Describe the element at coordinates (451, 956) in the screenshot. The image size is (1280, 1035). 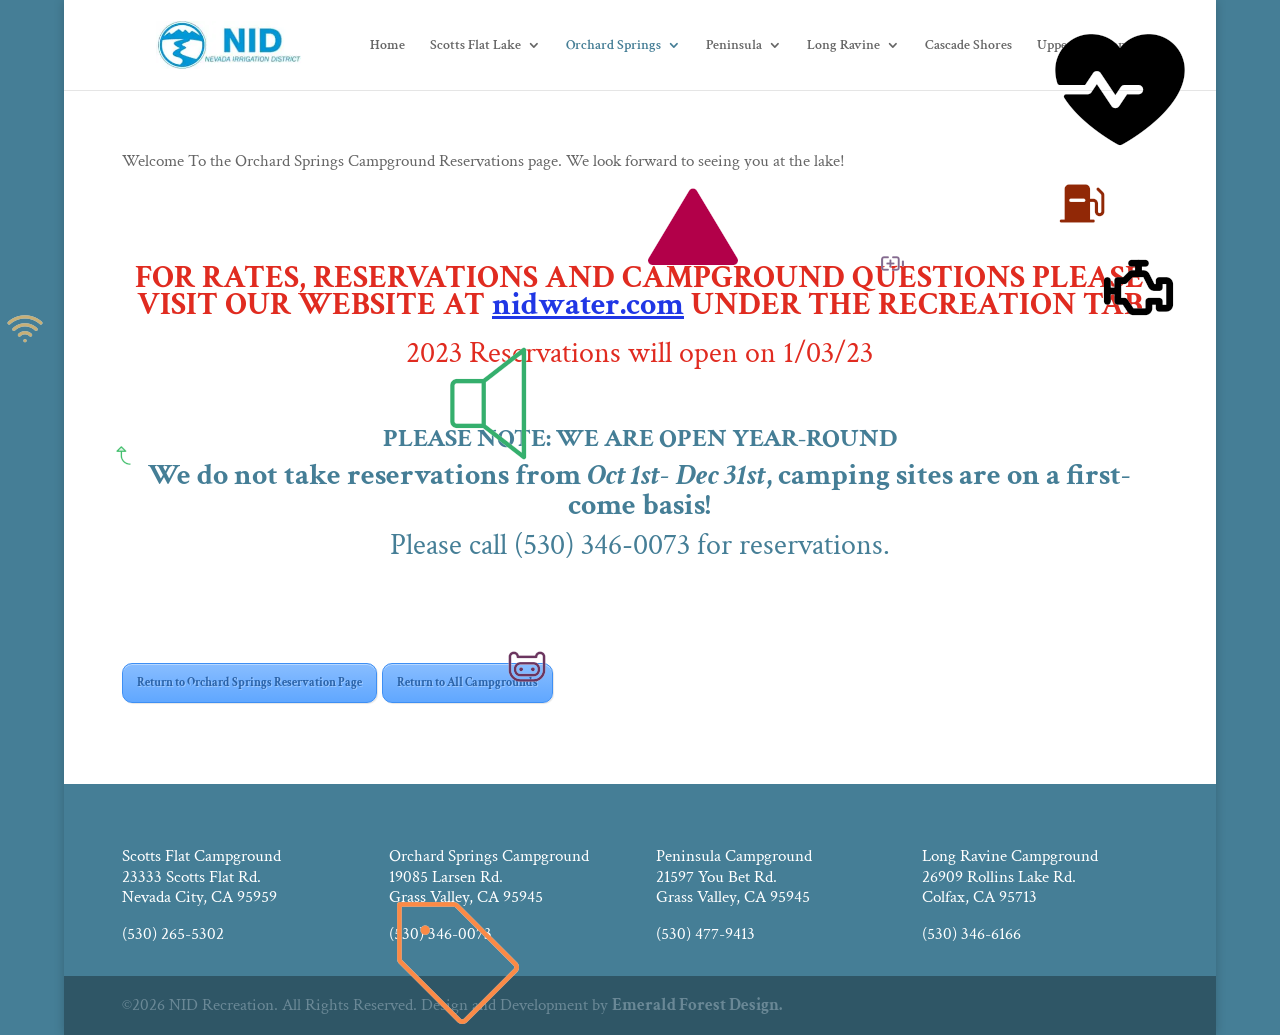
I see `add or manage tags for an item` at that location.